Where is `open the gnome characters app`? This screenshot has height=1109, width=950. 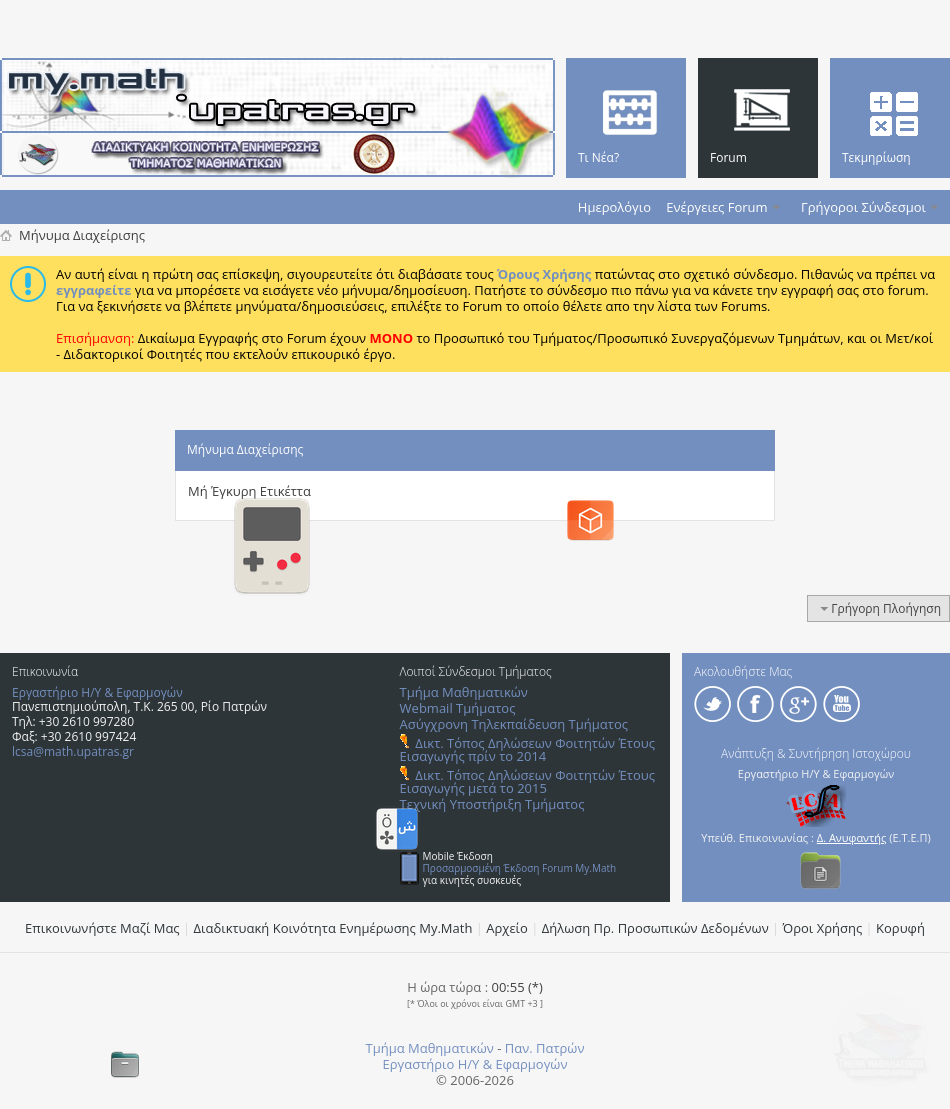
open the gnome characters app is located at coordinates (397, 829).